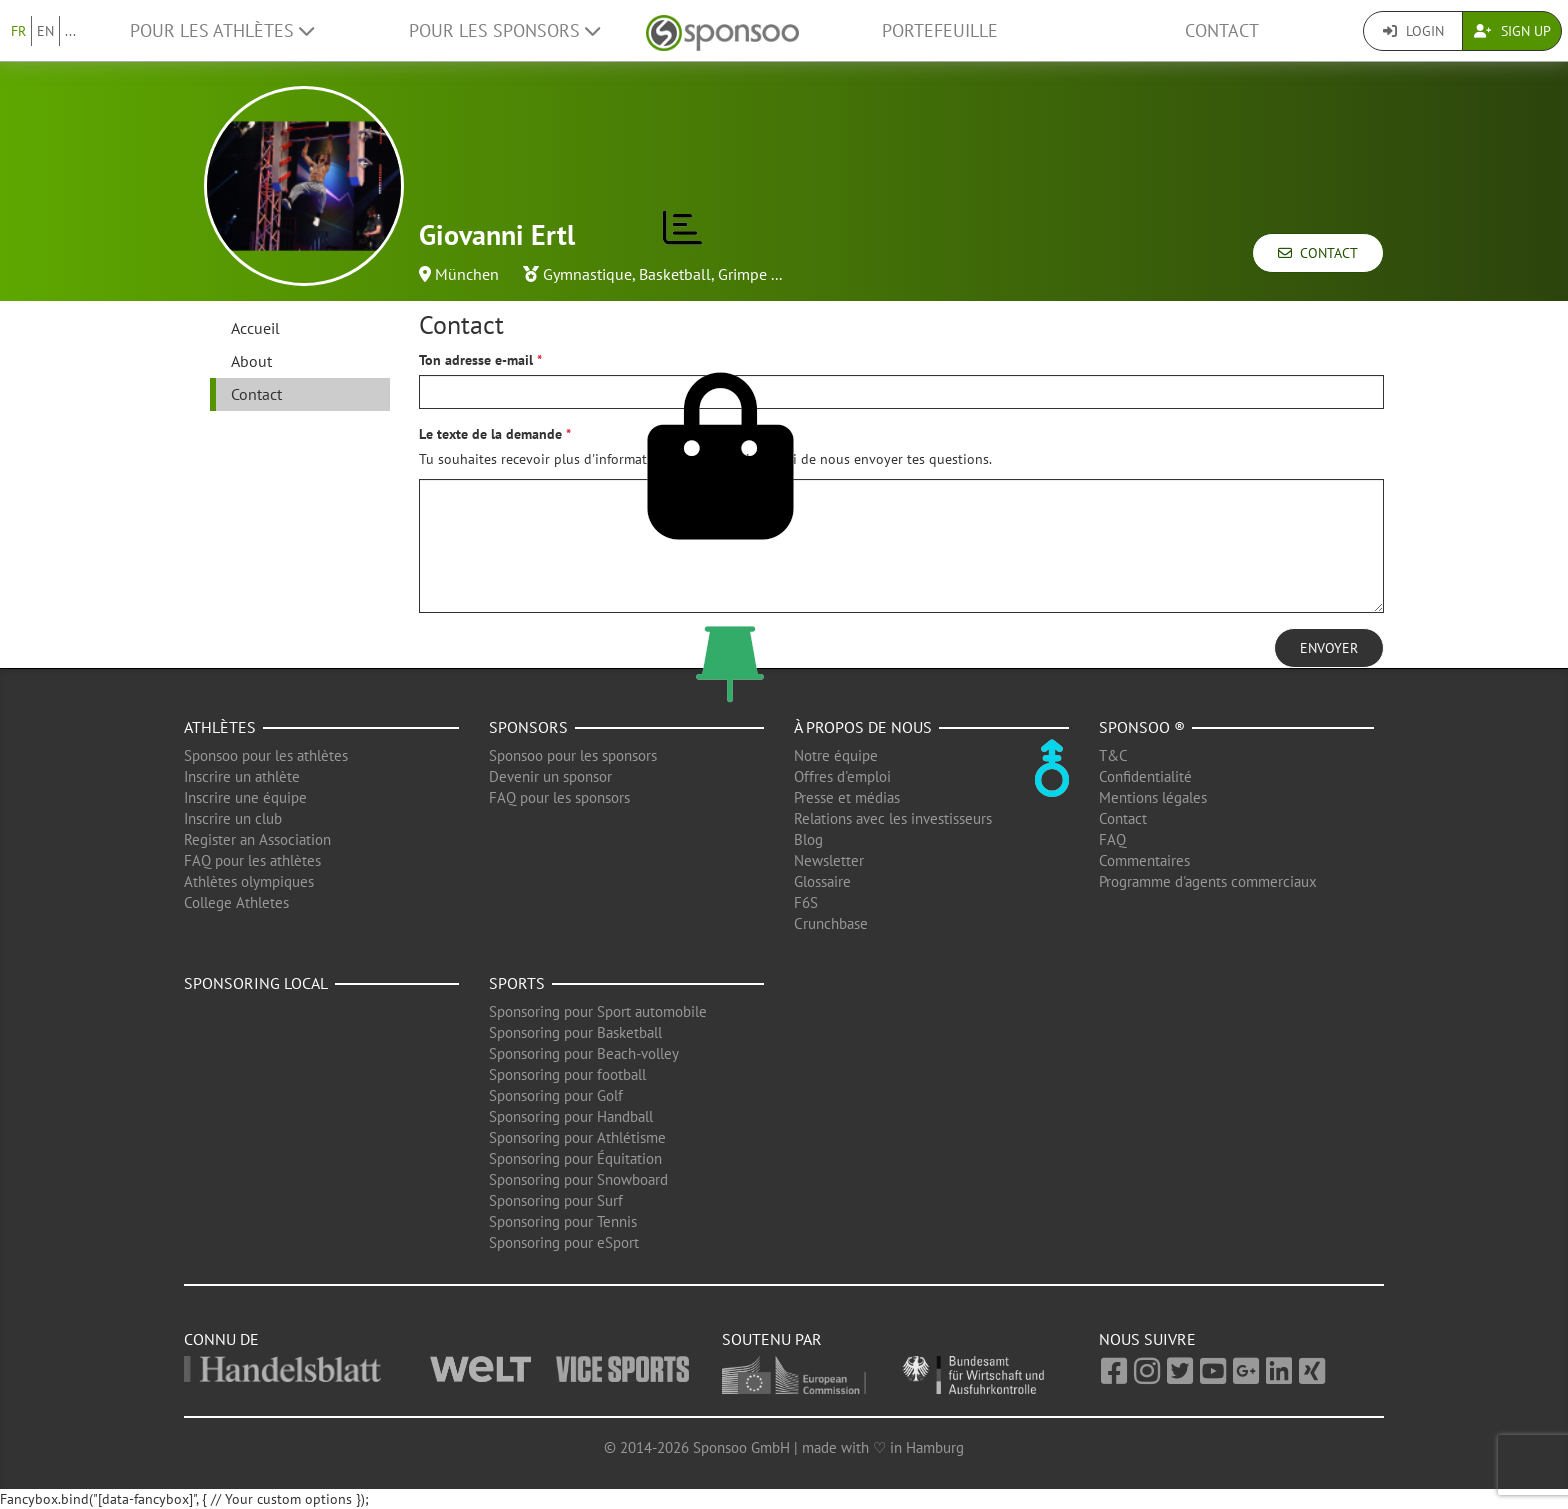  What do you see at coordinates (720, 466) in the screenshot?
I see `view your shopping bag` at bounding box center [720, 466].